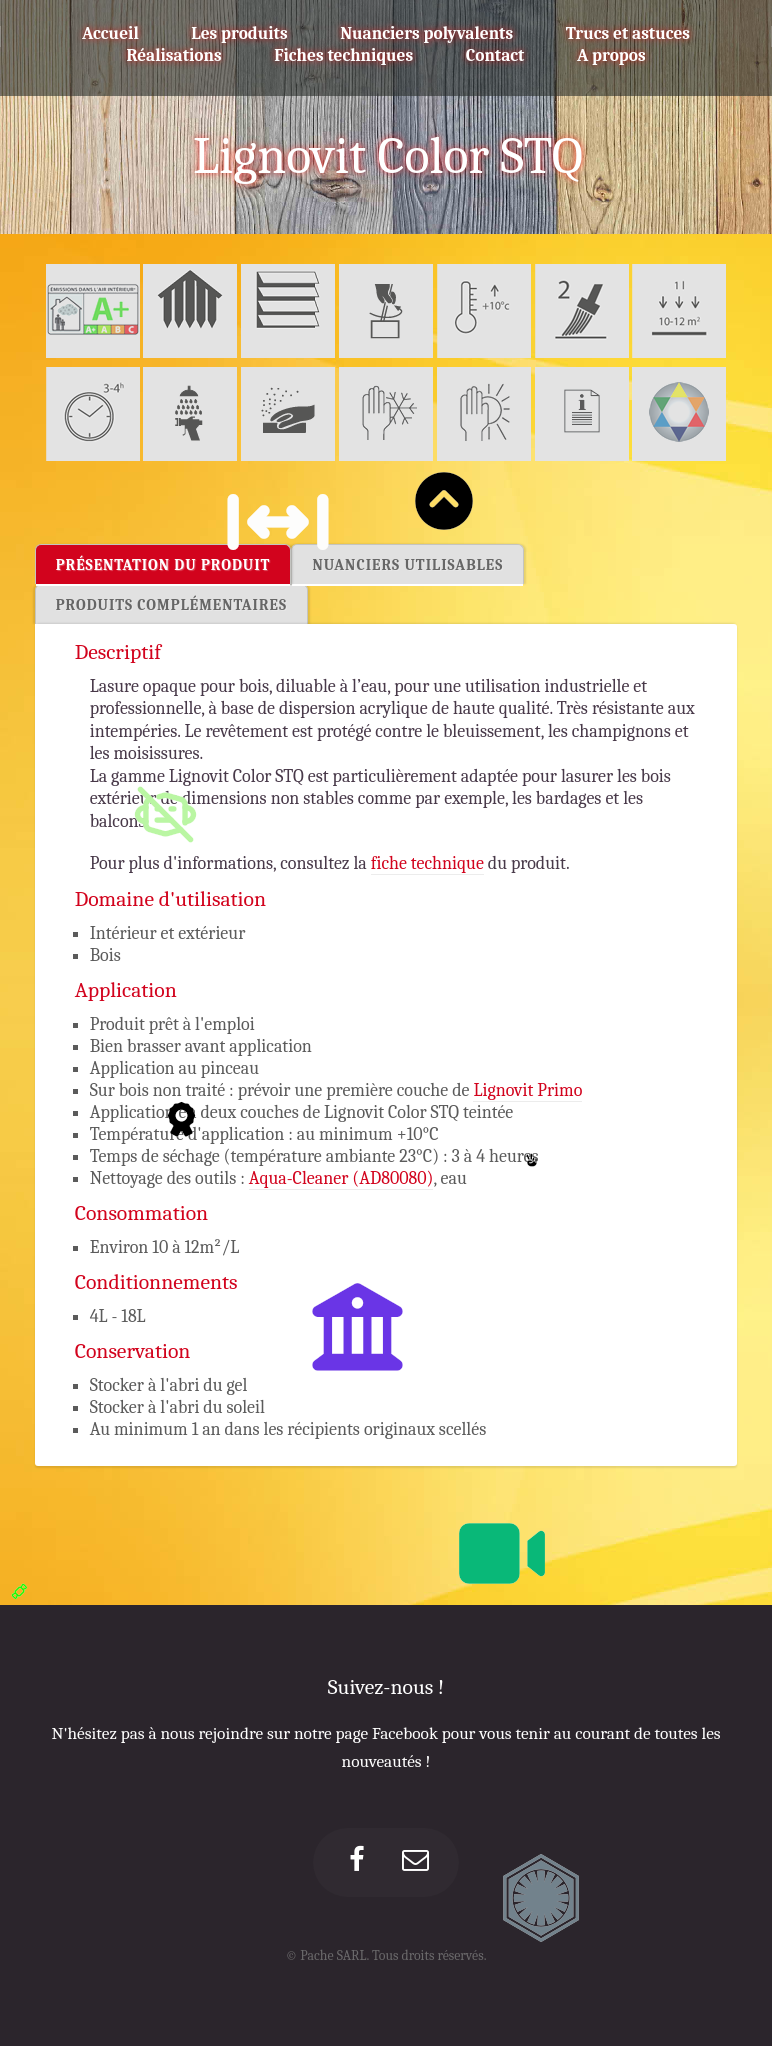 Image resolution: width=772 pixels, height=2046 pixels. What do you see at coordinates (19, 1591) in the screenshot?
I see `access candy crush or similar game` at bounding box center [19, 1591].